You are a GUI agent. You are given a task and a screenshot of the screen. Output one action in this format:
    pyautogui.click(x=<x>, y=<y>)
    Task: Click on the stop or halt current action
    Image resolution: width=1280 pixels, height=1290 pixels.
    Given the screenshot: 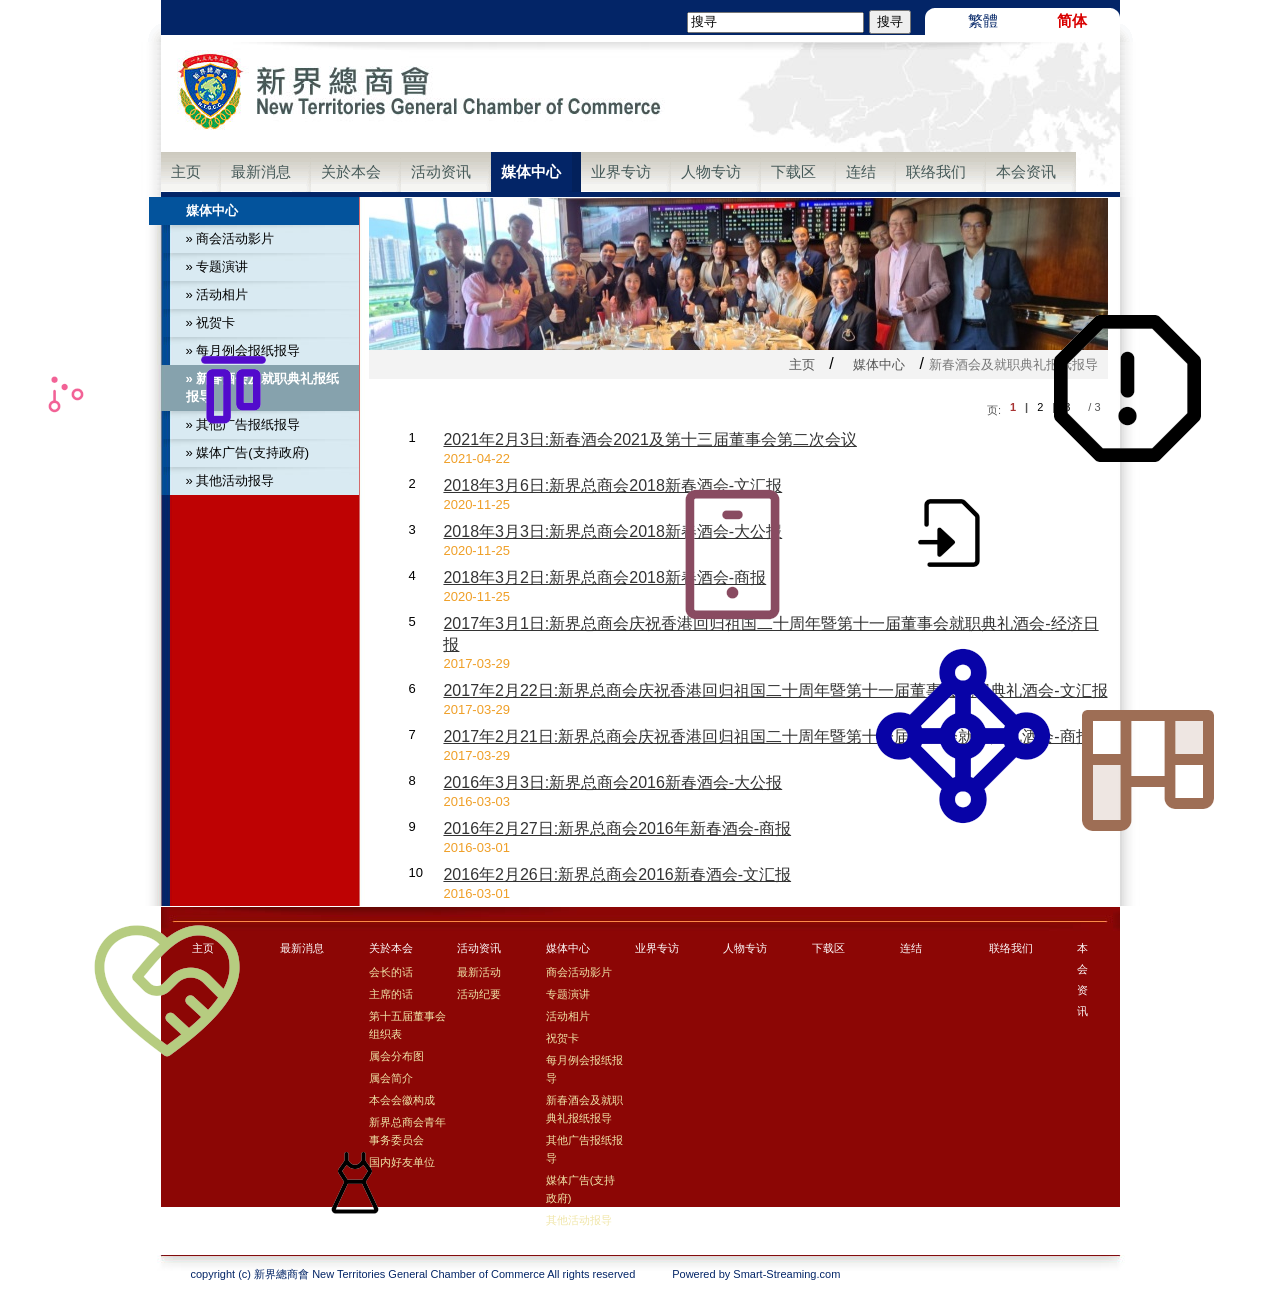 What is the action you would take?
    pyautogui.click(x=1127, y=388)
    